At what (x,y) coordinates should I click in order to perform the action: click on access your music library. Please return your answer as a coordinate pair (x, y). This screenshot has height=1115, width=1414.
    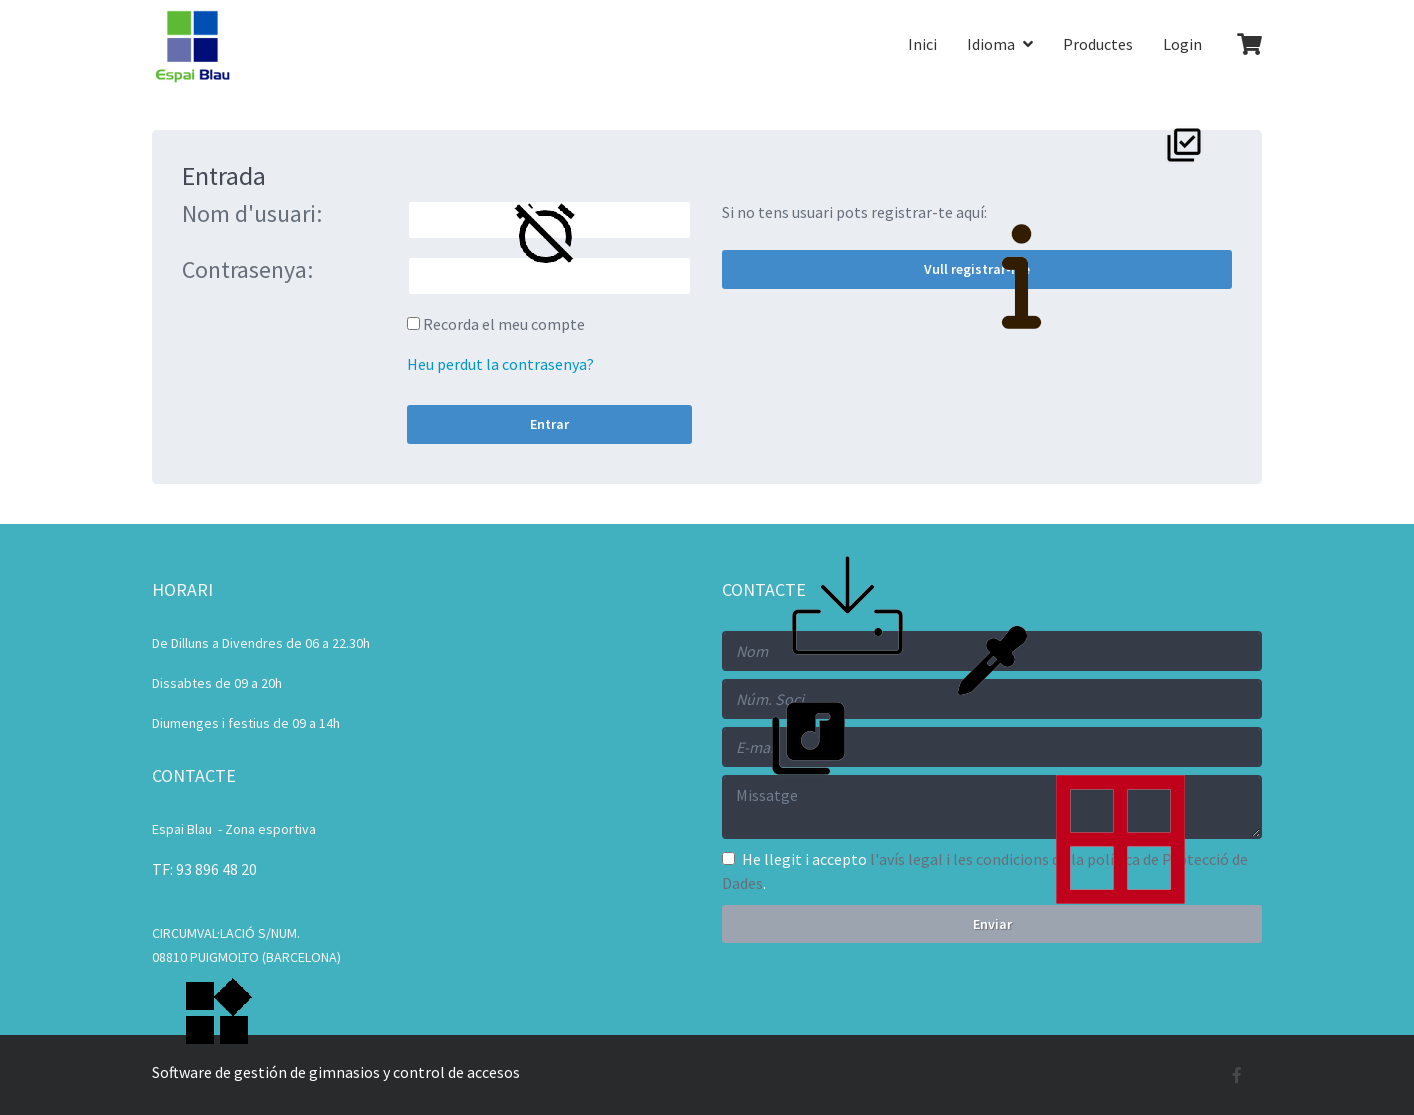
    Looking at the image, I should click on (808, 738).